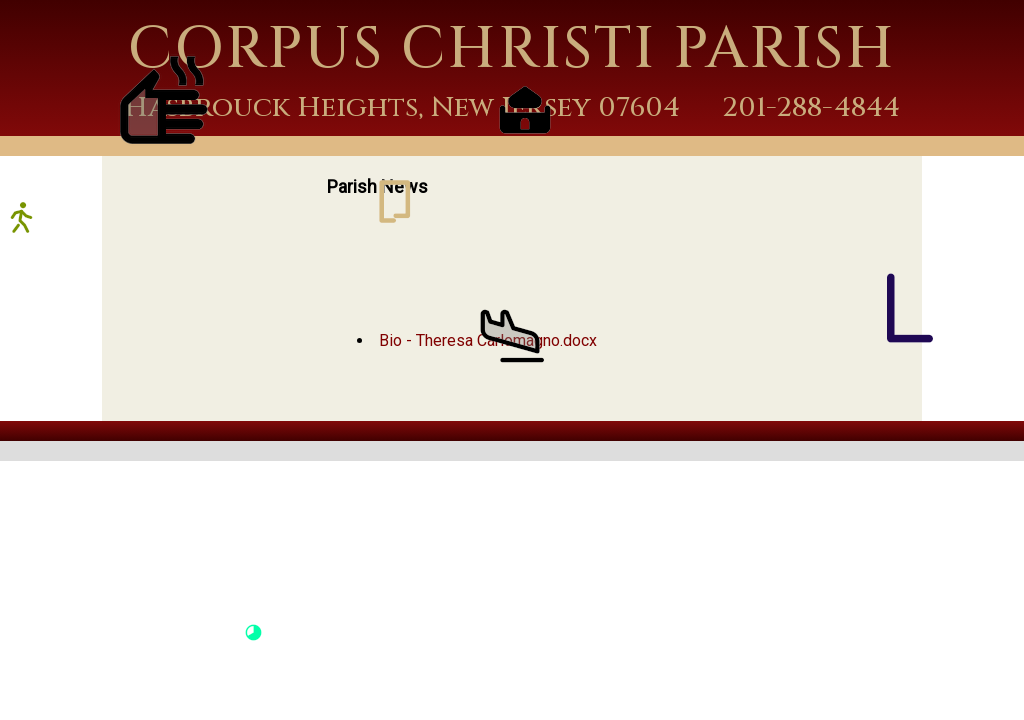 The image size is (1024, 720). I want to click on indicates a label or item starting with the letter L, so click(910, 308).